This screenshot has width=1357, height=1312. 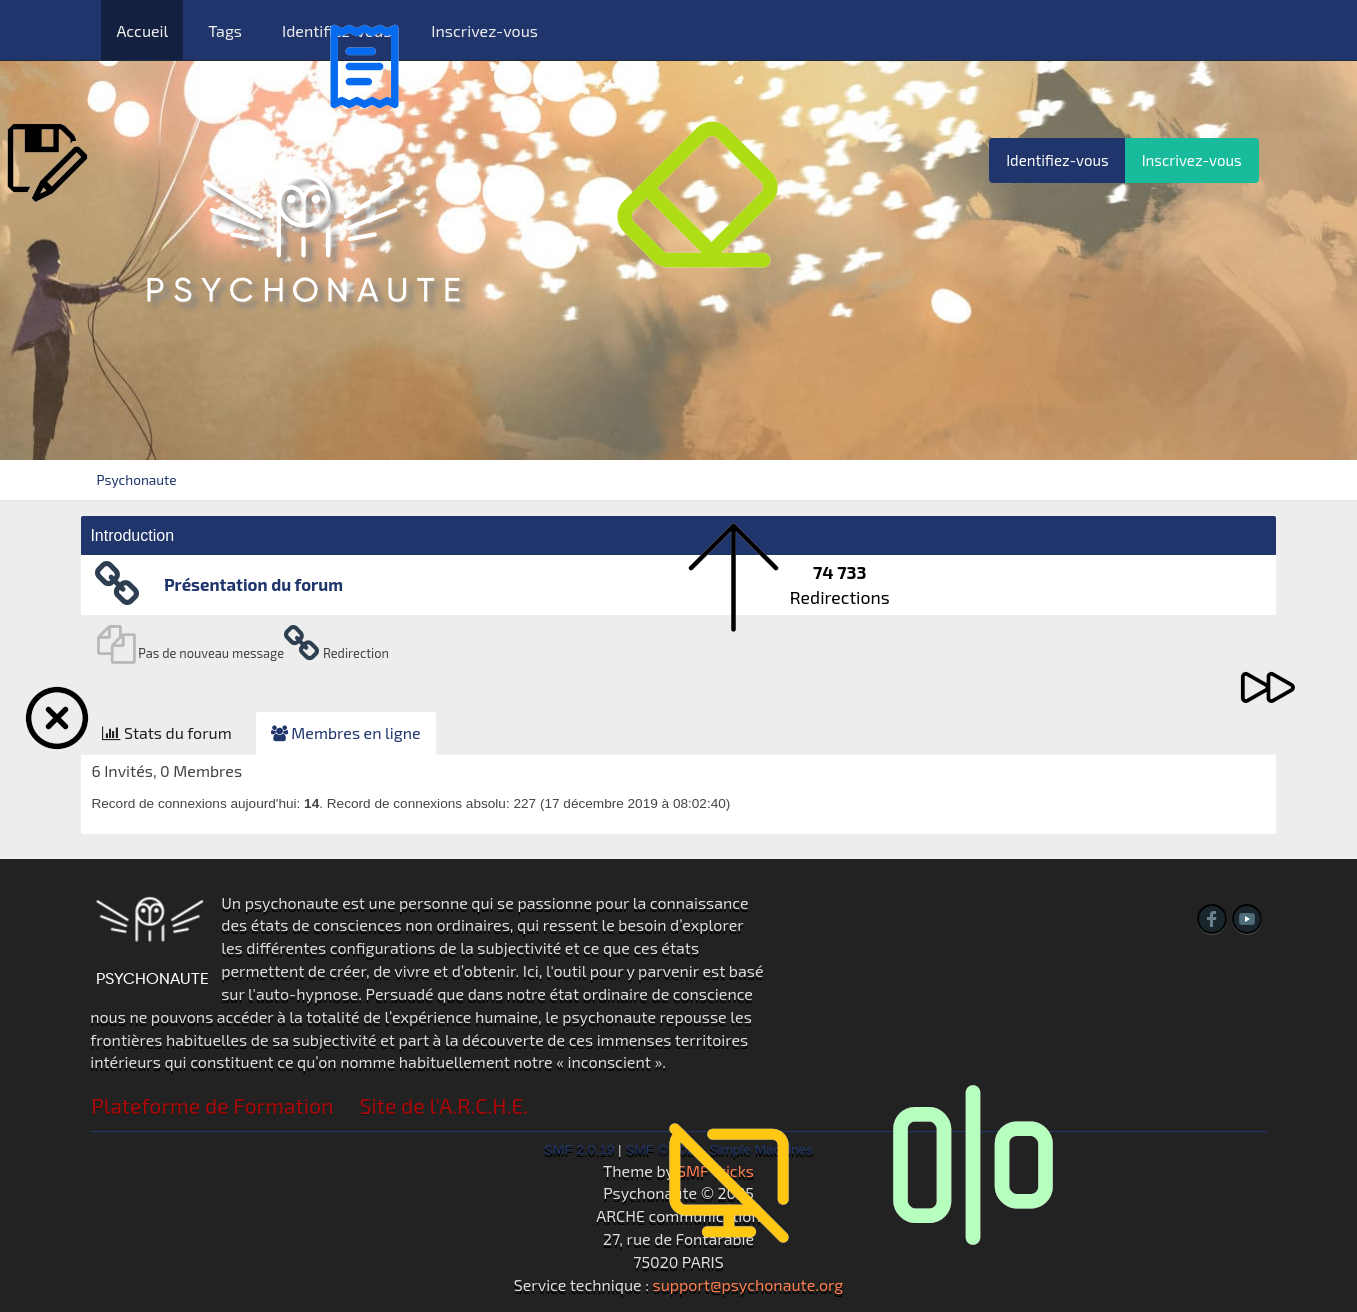 I want to click on view receipt or transaction details, so click(x=364, y=66).